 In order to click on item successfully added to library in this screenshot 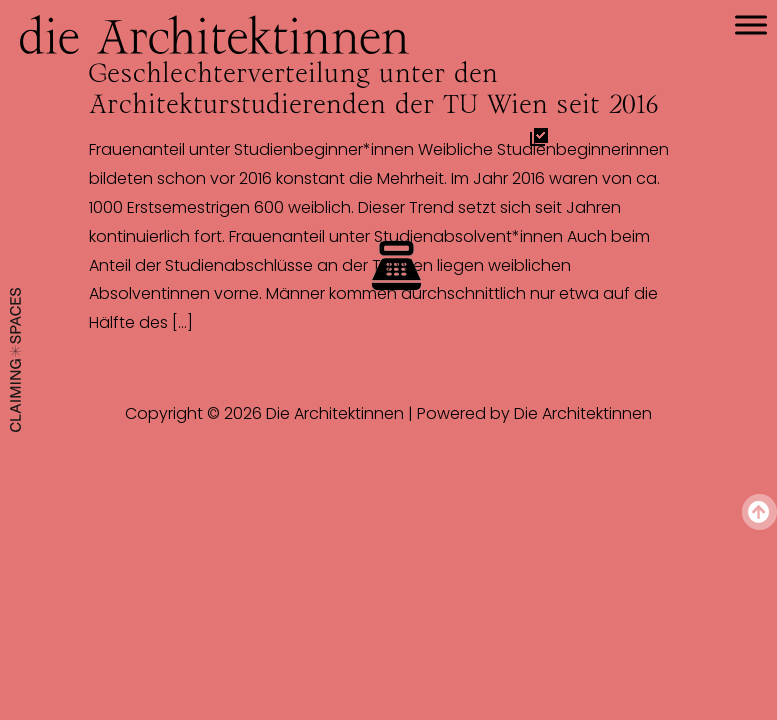, I will do `click(539, 137)`.